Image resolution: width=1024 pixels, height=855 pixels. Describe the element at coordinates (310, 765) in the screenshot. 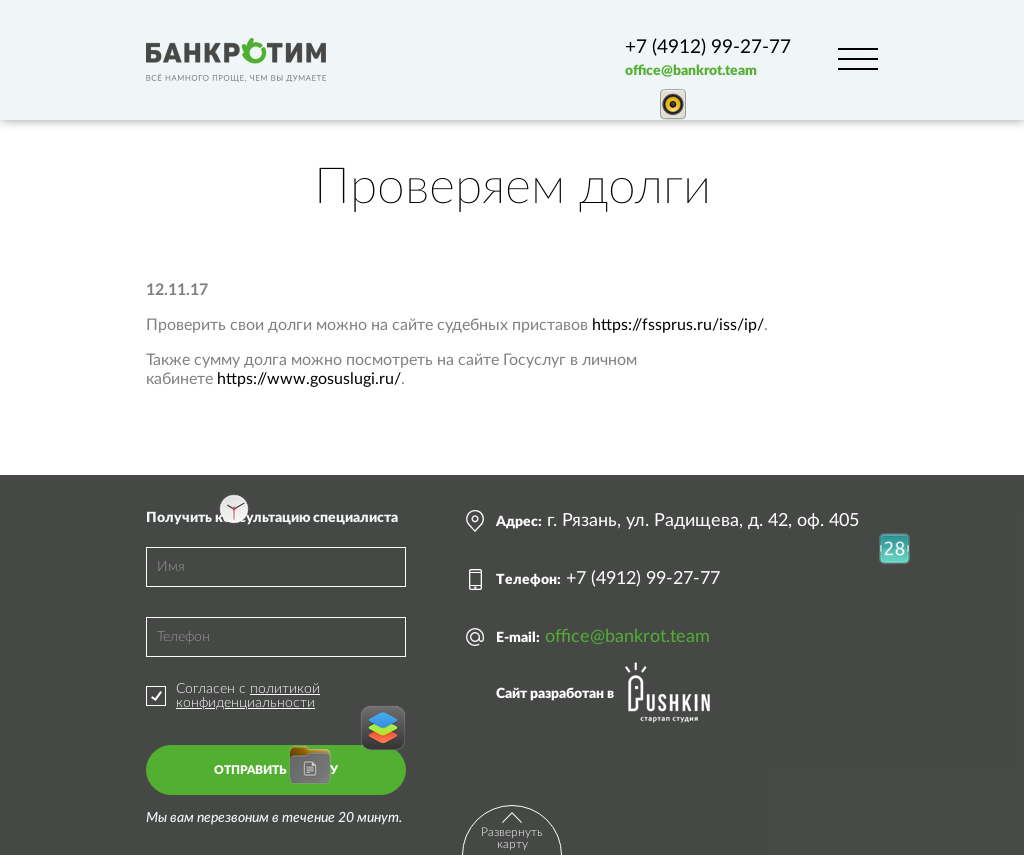

I see `open your documents folder` at that location.